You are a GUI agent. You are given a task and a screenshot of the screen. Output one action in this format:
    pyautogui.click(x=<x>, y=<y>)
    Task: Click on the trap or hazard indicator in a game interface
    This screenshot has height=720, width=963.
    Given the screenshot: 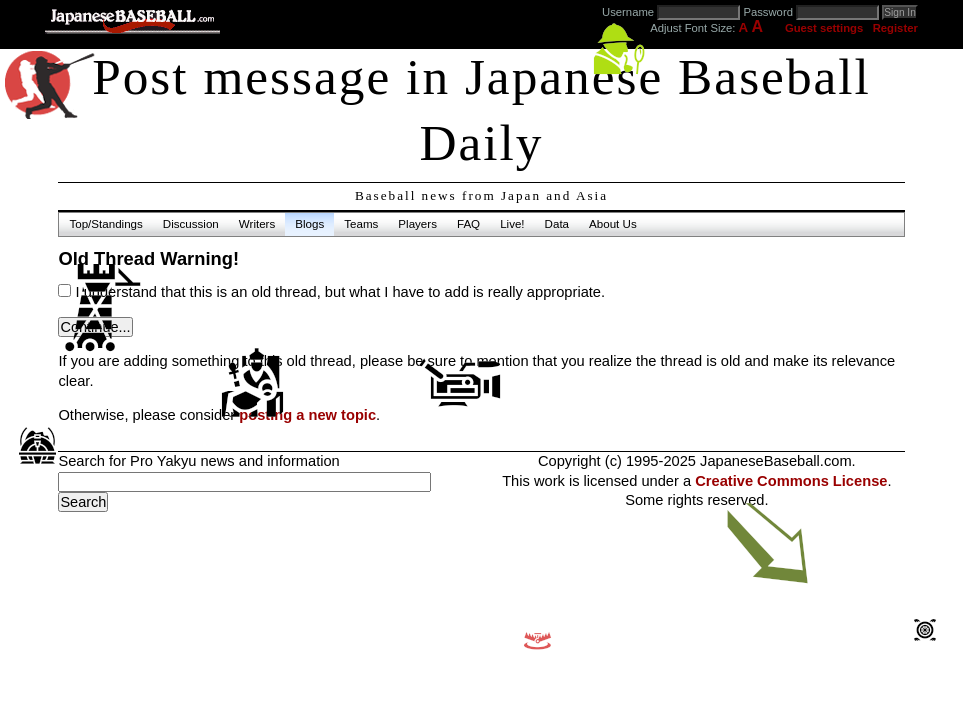 What is the action you would take?
    pyautogui.click(x=537, y=637)
    